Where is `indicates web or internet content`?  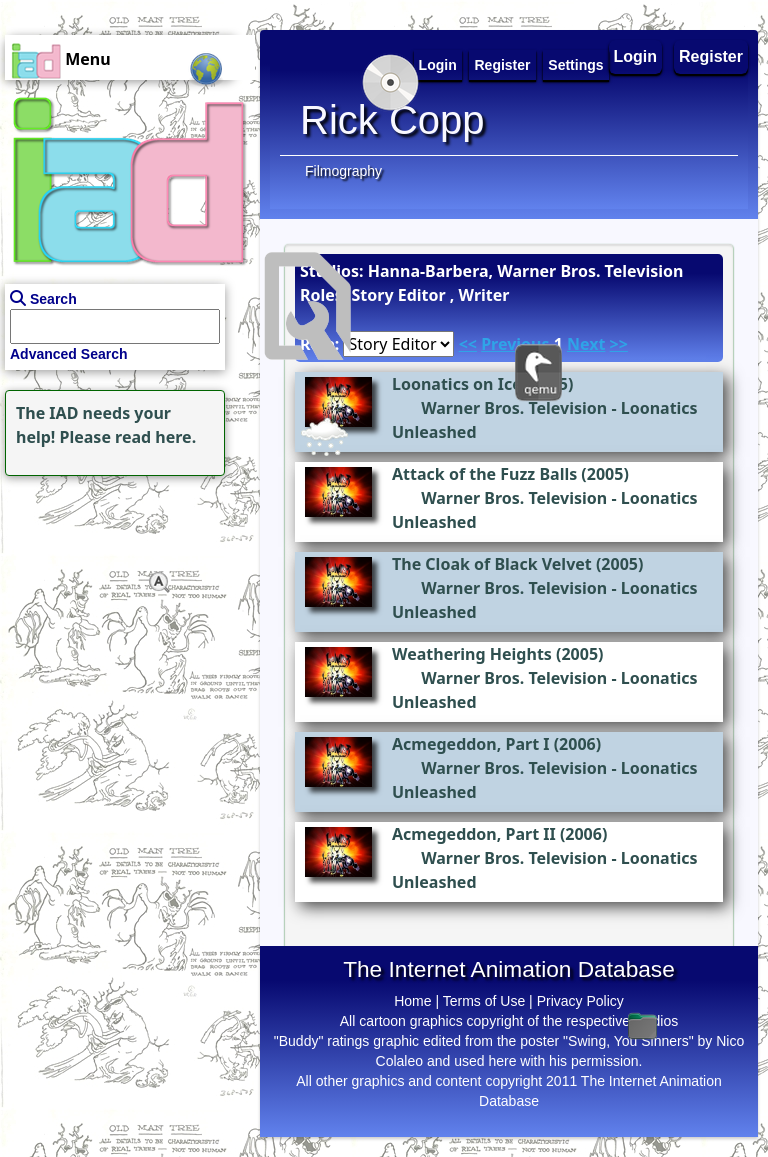
indicates web or internet content is located at coordinates (206, 69).